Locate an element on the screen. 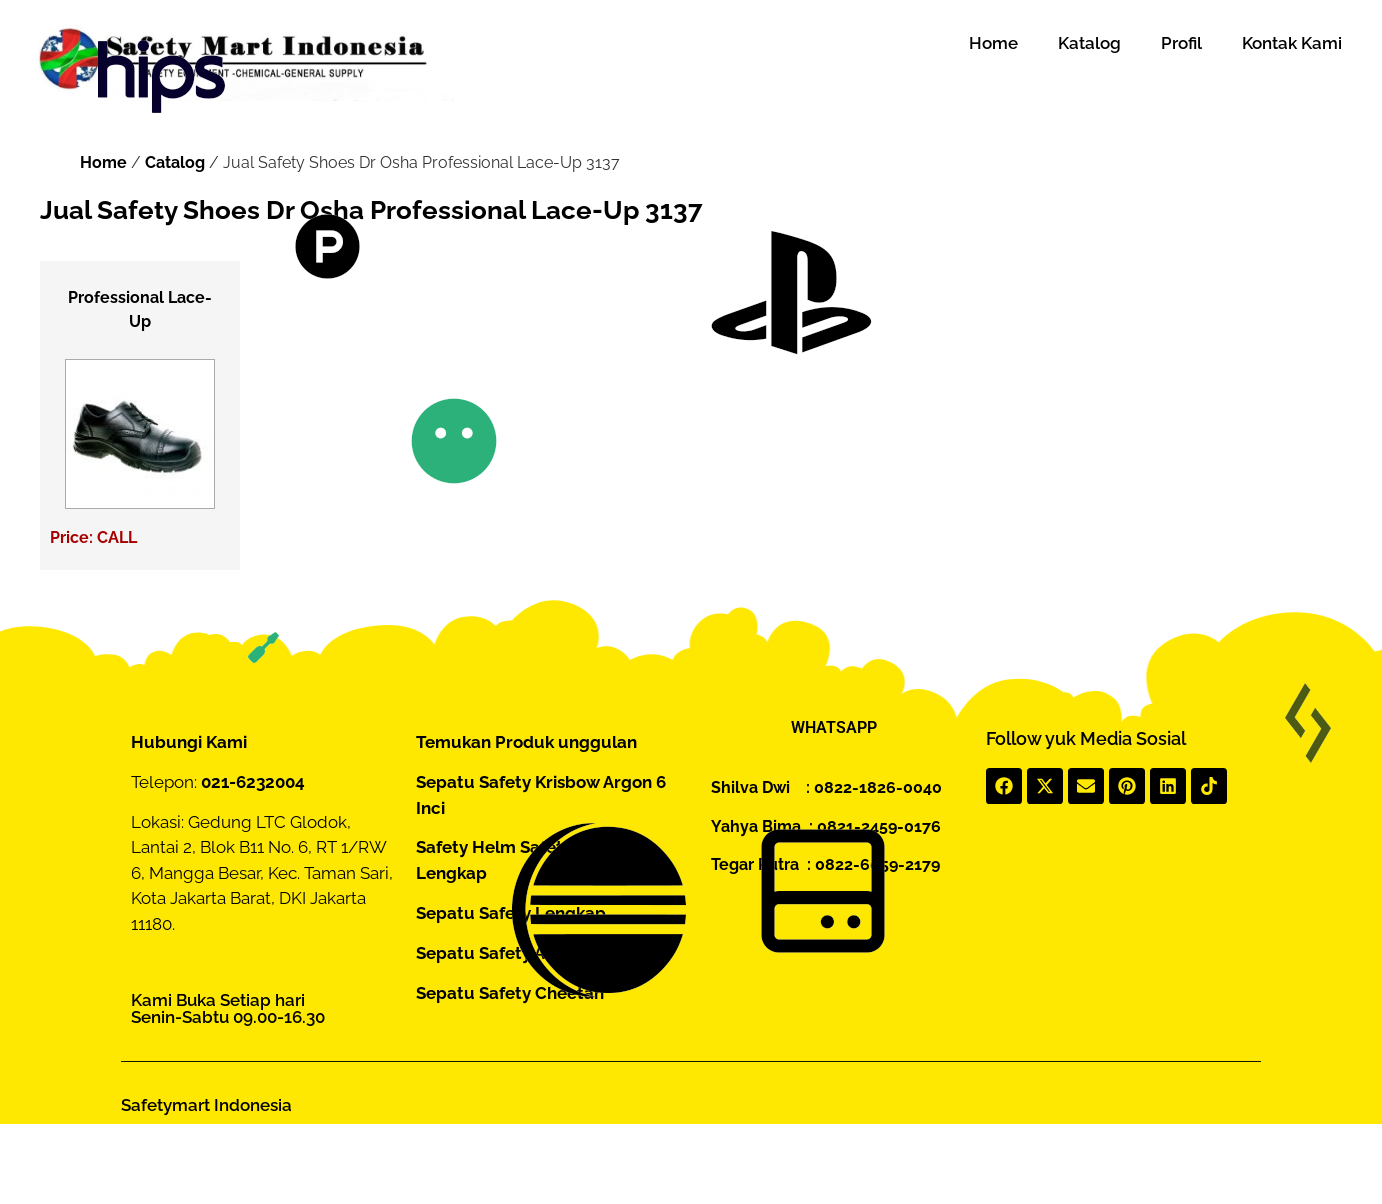 The image size is (1382, 1204). access hard drive or storage settings is located at coordinates (823, 891).